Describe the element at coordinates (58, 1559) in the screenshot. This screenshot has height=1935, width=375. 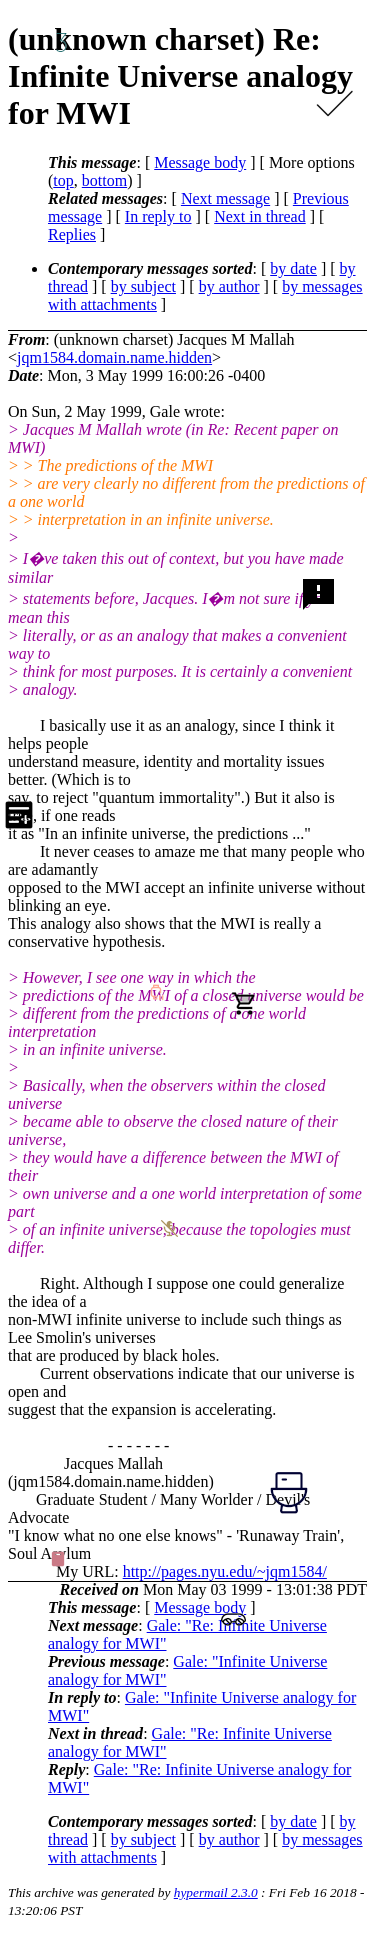
I see `tablet device with speaker` at that location.